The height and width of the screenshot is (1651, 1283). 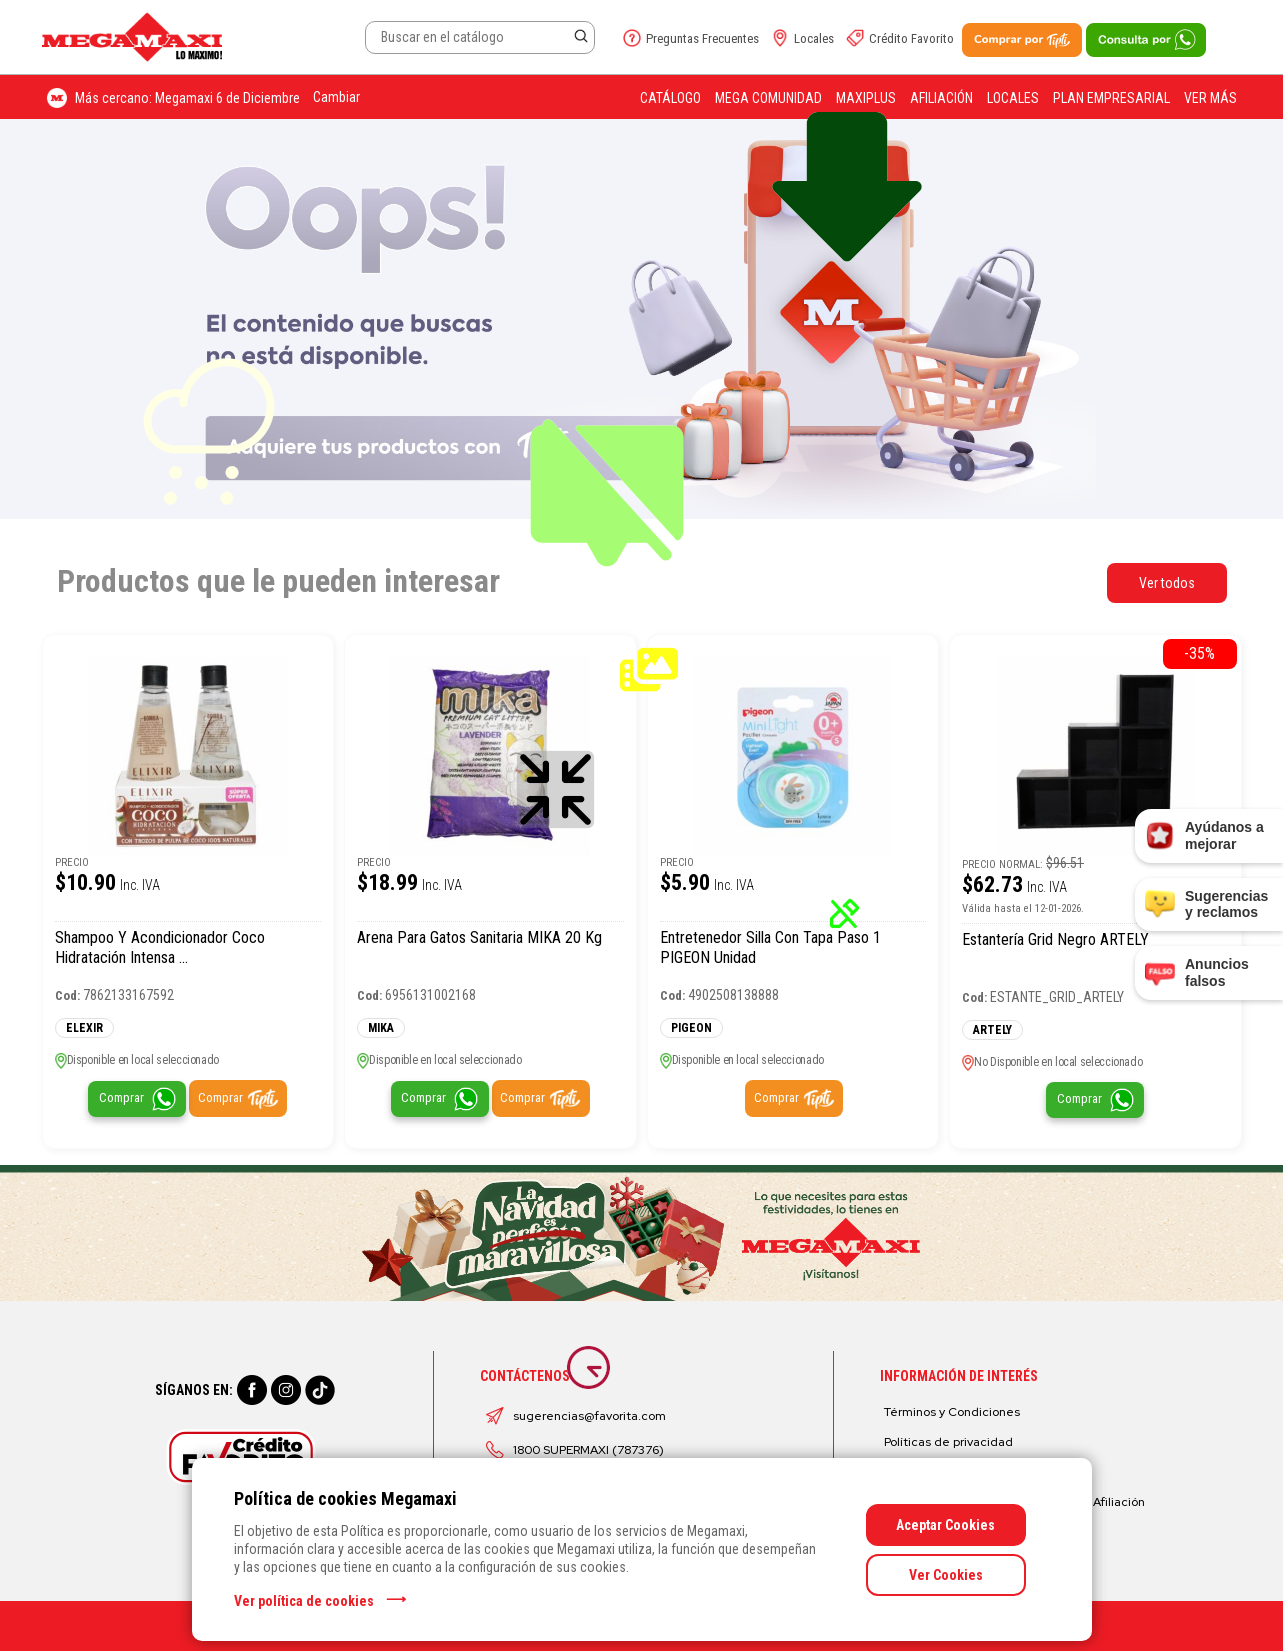 What do you see at coordinates (607, 490) in the screenshot?
I see `mute or disable chat notifications` at bounding box center [607, 490].